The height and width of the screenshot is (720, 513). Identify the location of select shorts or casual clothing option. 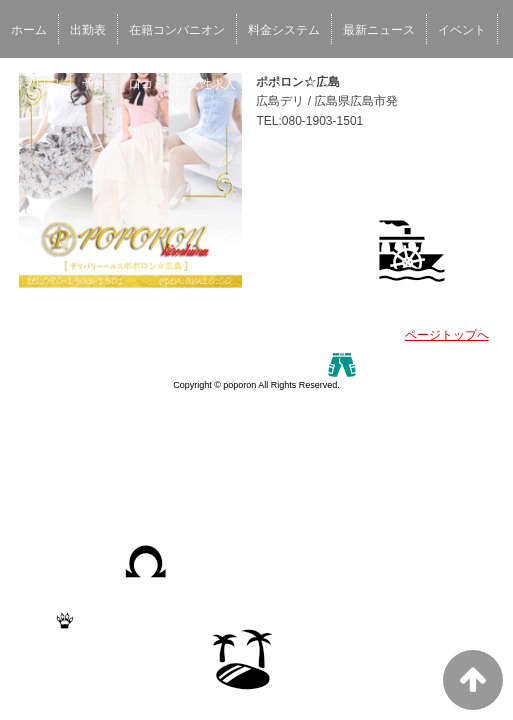
(342, 365).